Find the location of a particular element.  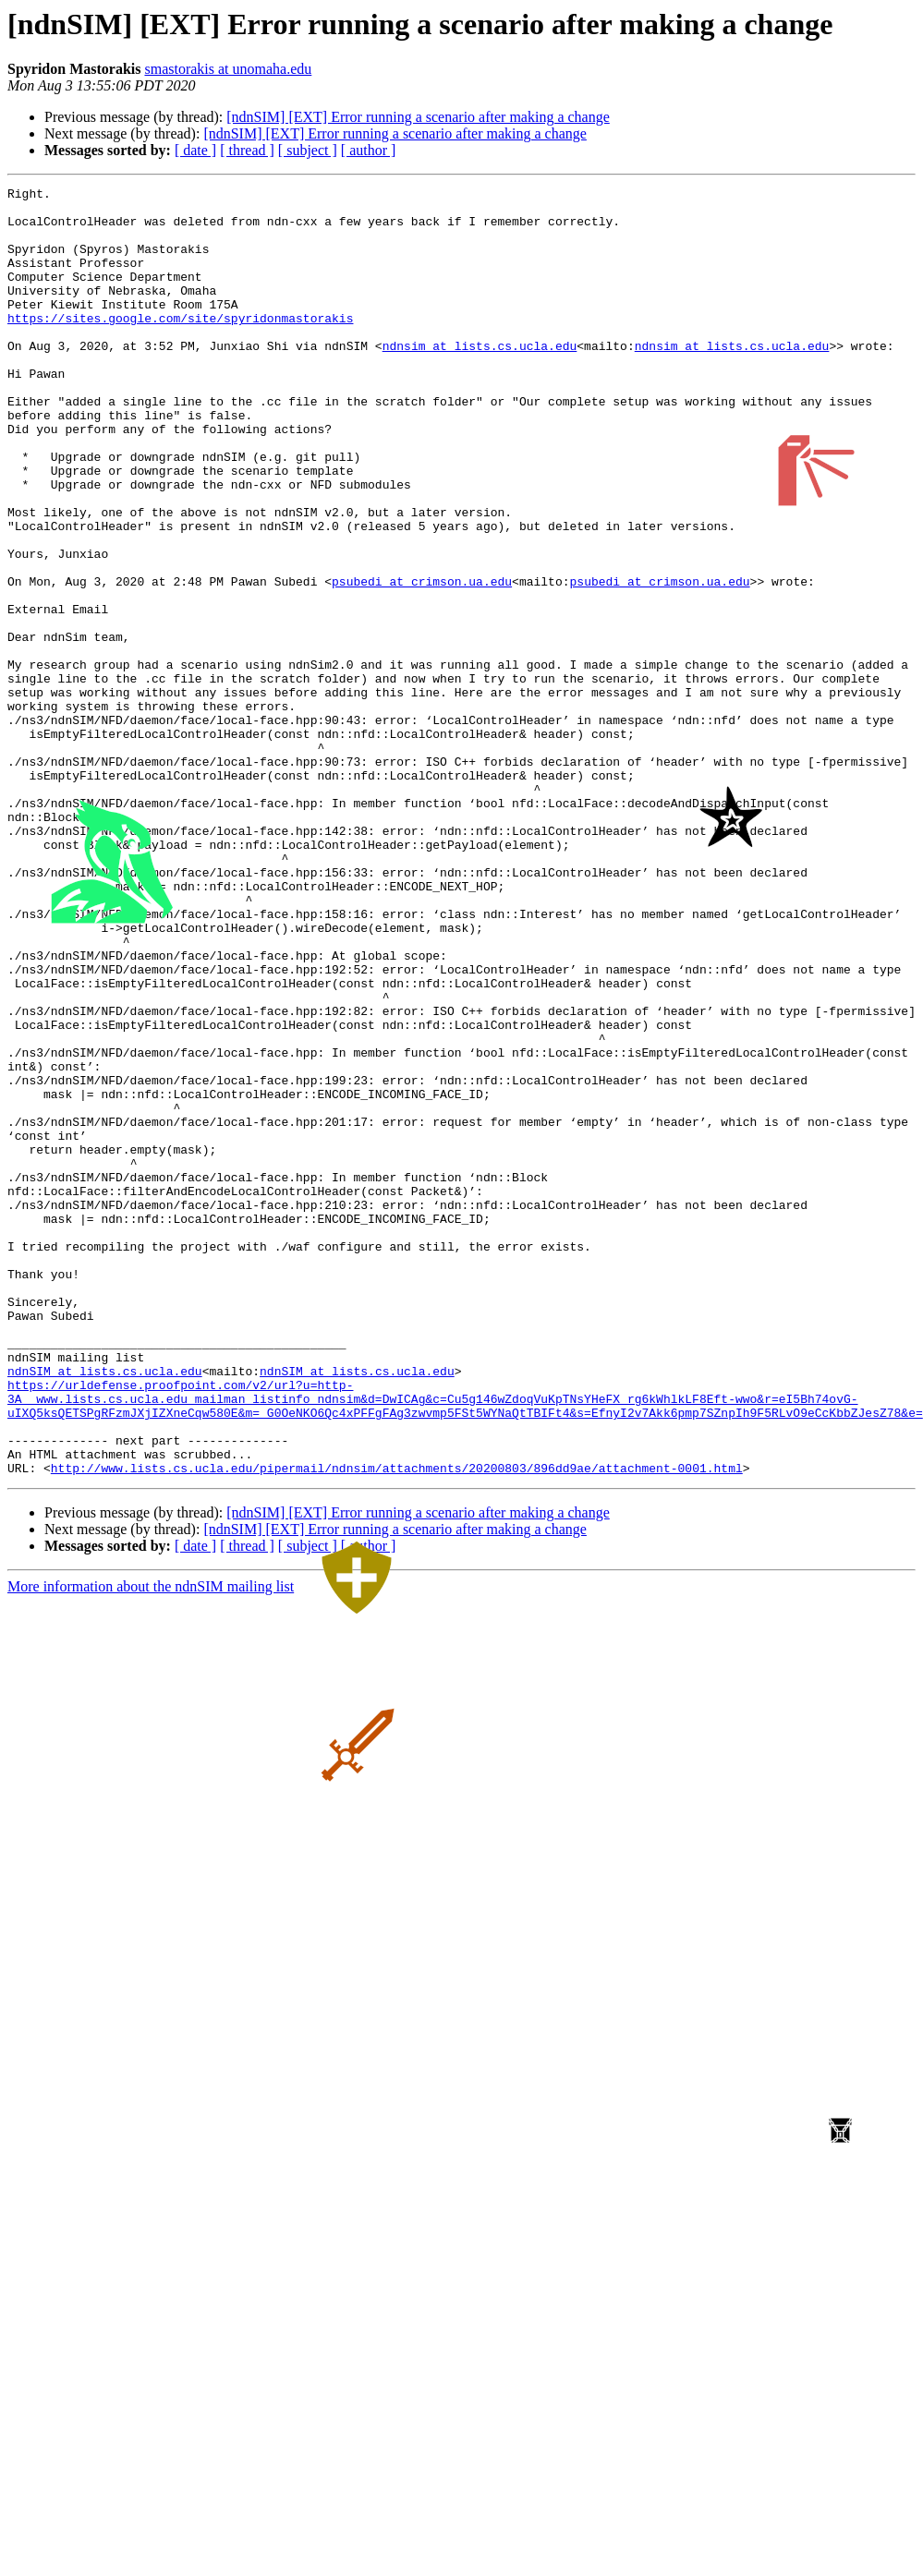

shoebill stork bird icon is located at coordinates (114, 861).